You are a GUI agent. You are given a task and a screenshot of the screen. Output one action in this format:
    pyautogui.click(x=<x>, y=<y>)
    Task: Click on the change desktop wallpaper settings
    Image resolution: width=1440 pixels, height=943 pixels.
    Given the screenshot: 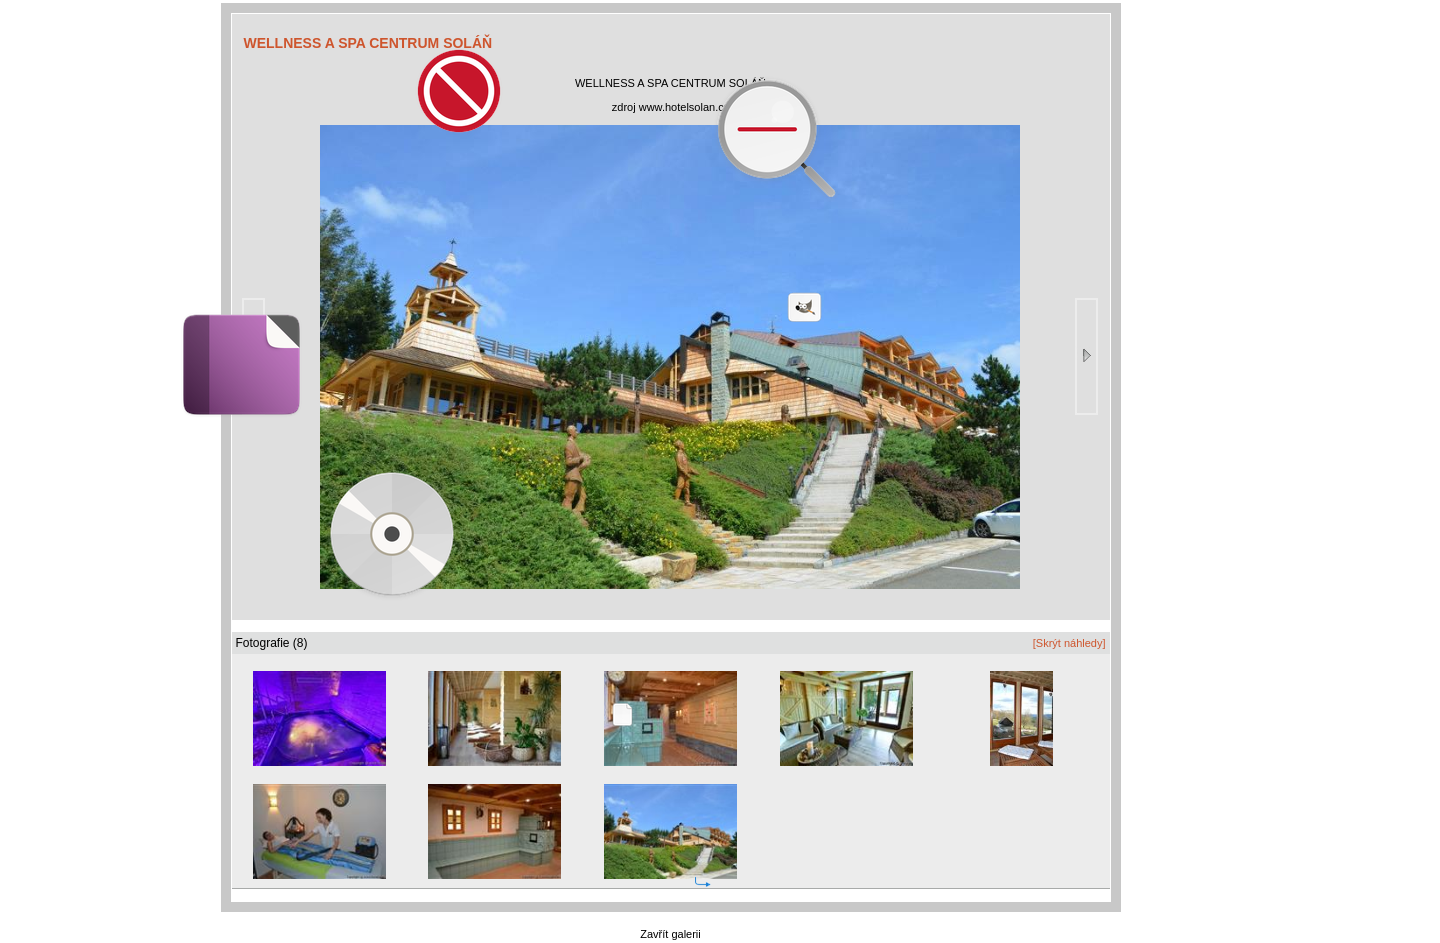 What is the action you would take?
    pyautogui.click(x=241, y=360)
    